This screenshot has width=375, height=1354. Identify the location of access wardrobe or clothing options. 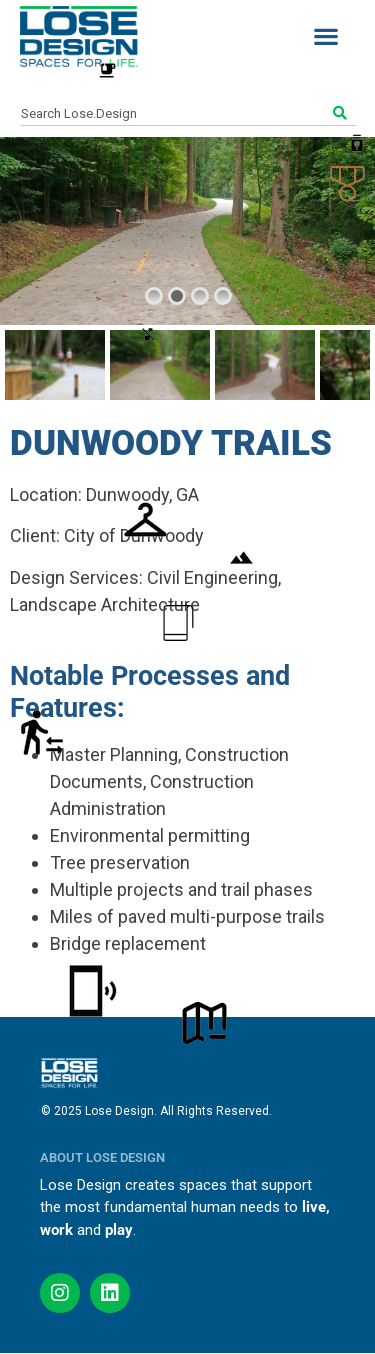
(145, 519).